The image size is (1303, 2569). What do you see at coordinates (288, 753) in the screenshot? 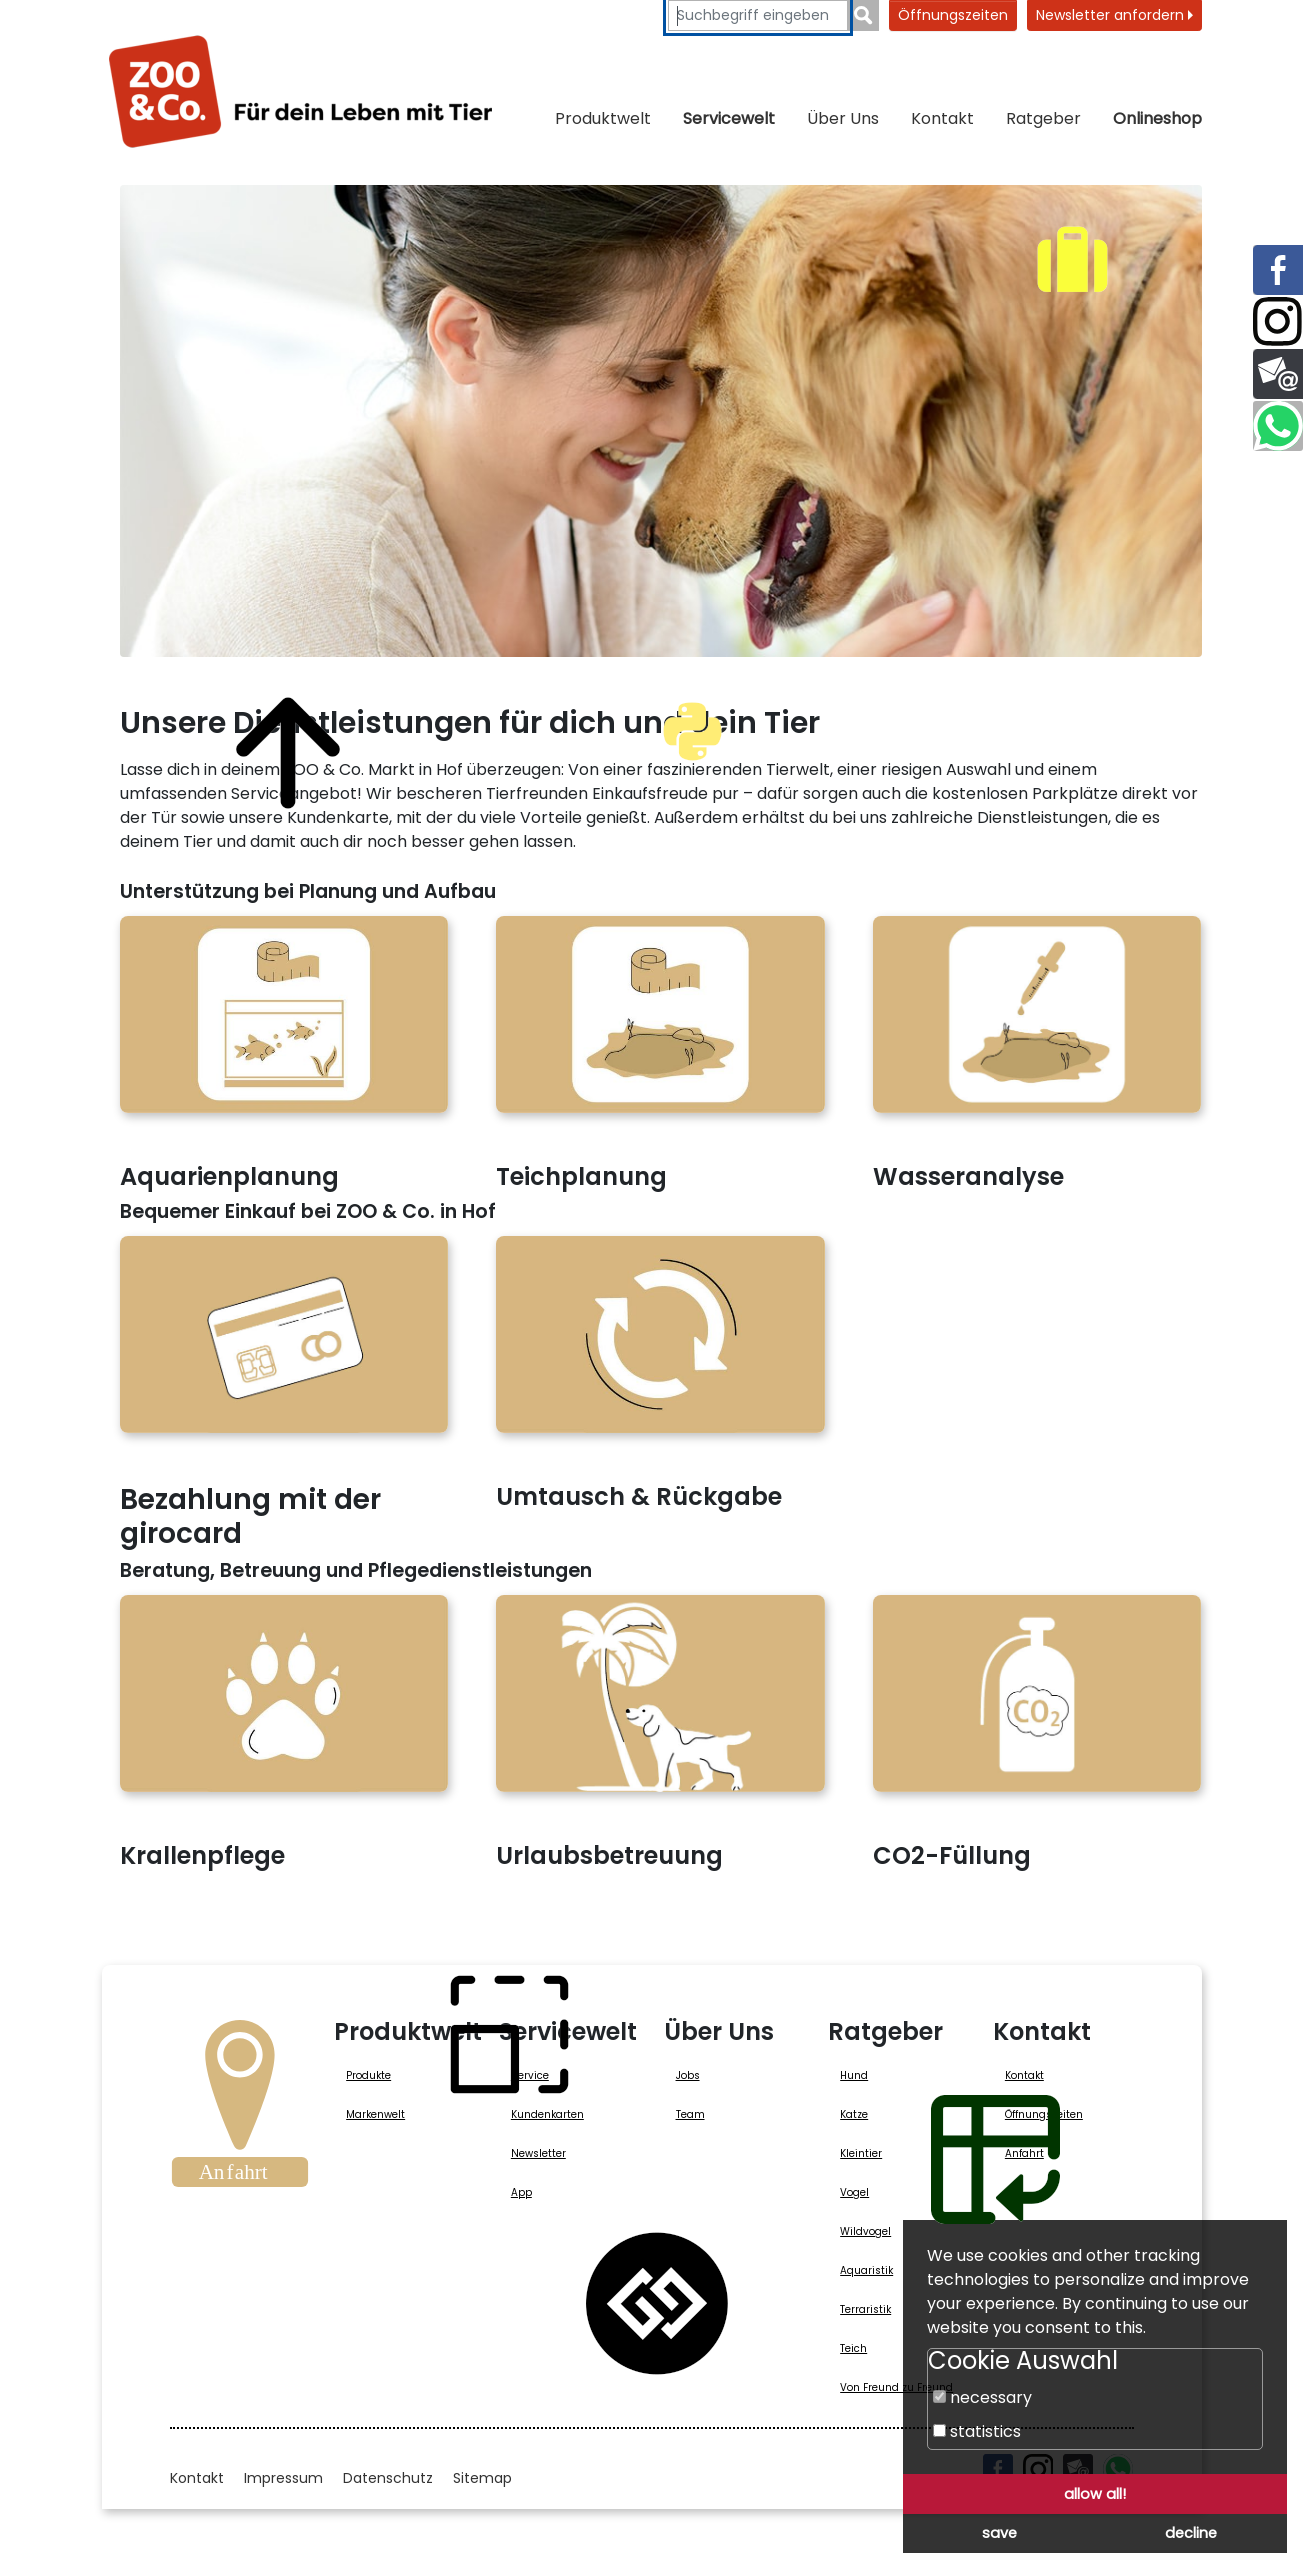
I see `scroll to top of page` at bounding box center [288, 753].